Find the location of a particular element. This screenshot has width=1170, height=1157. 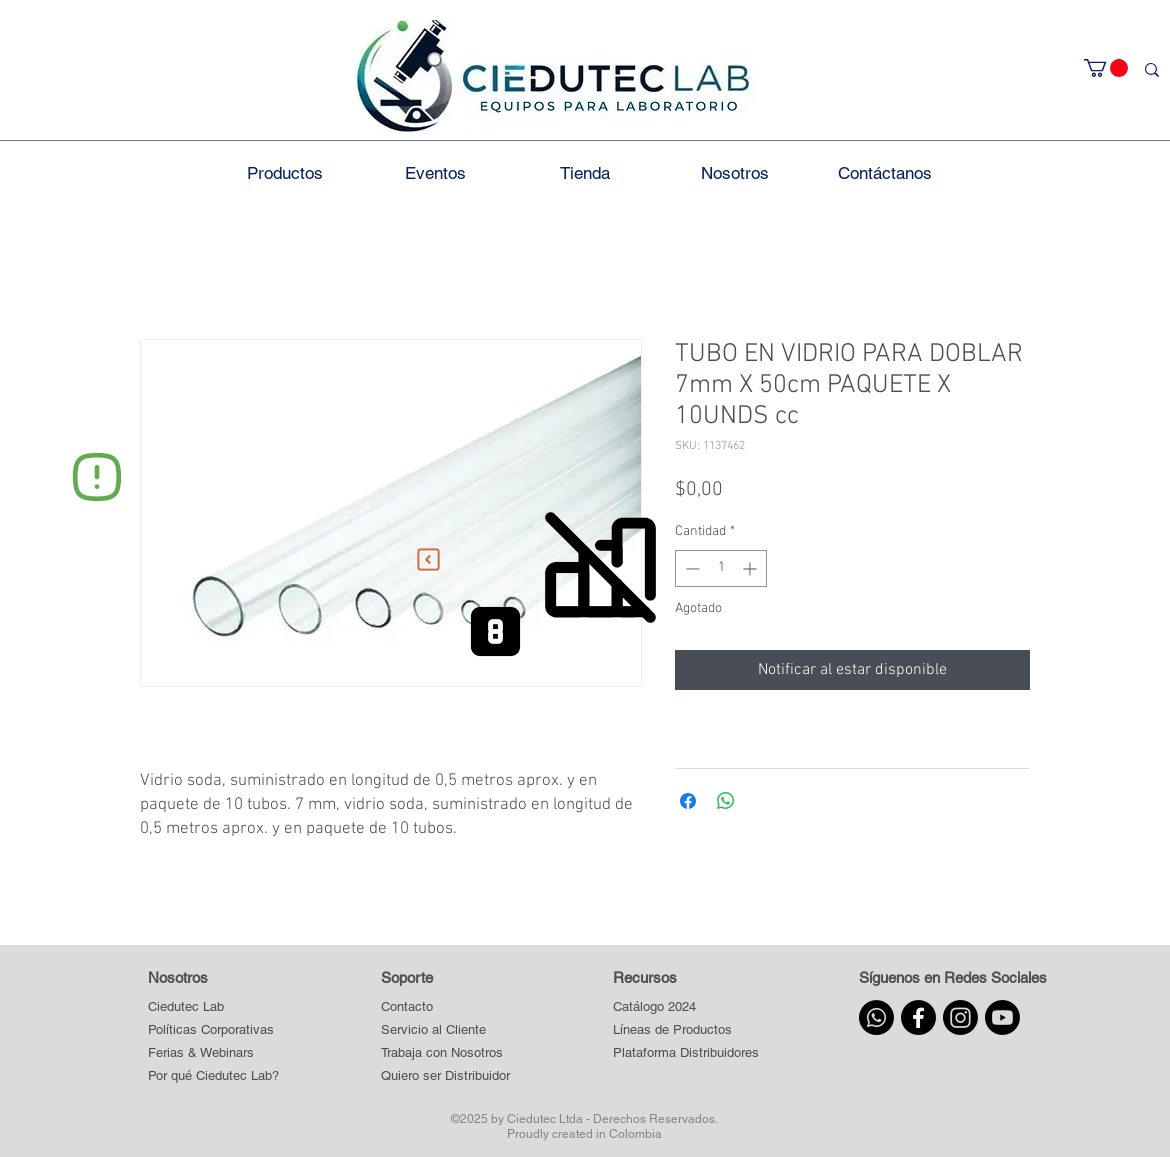

disable chart or analytics view is located at coordinates (600, 567).